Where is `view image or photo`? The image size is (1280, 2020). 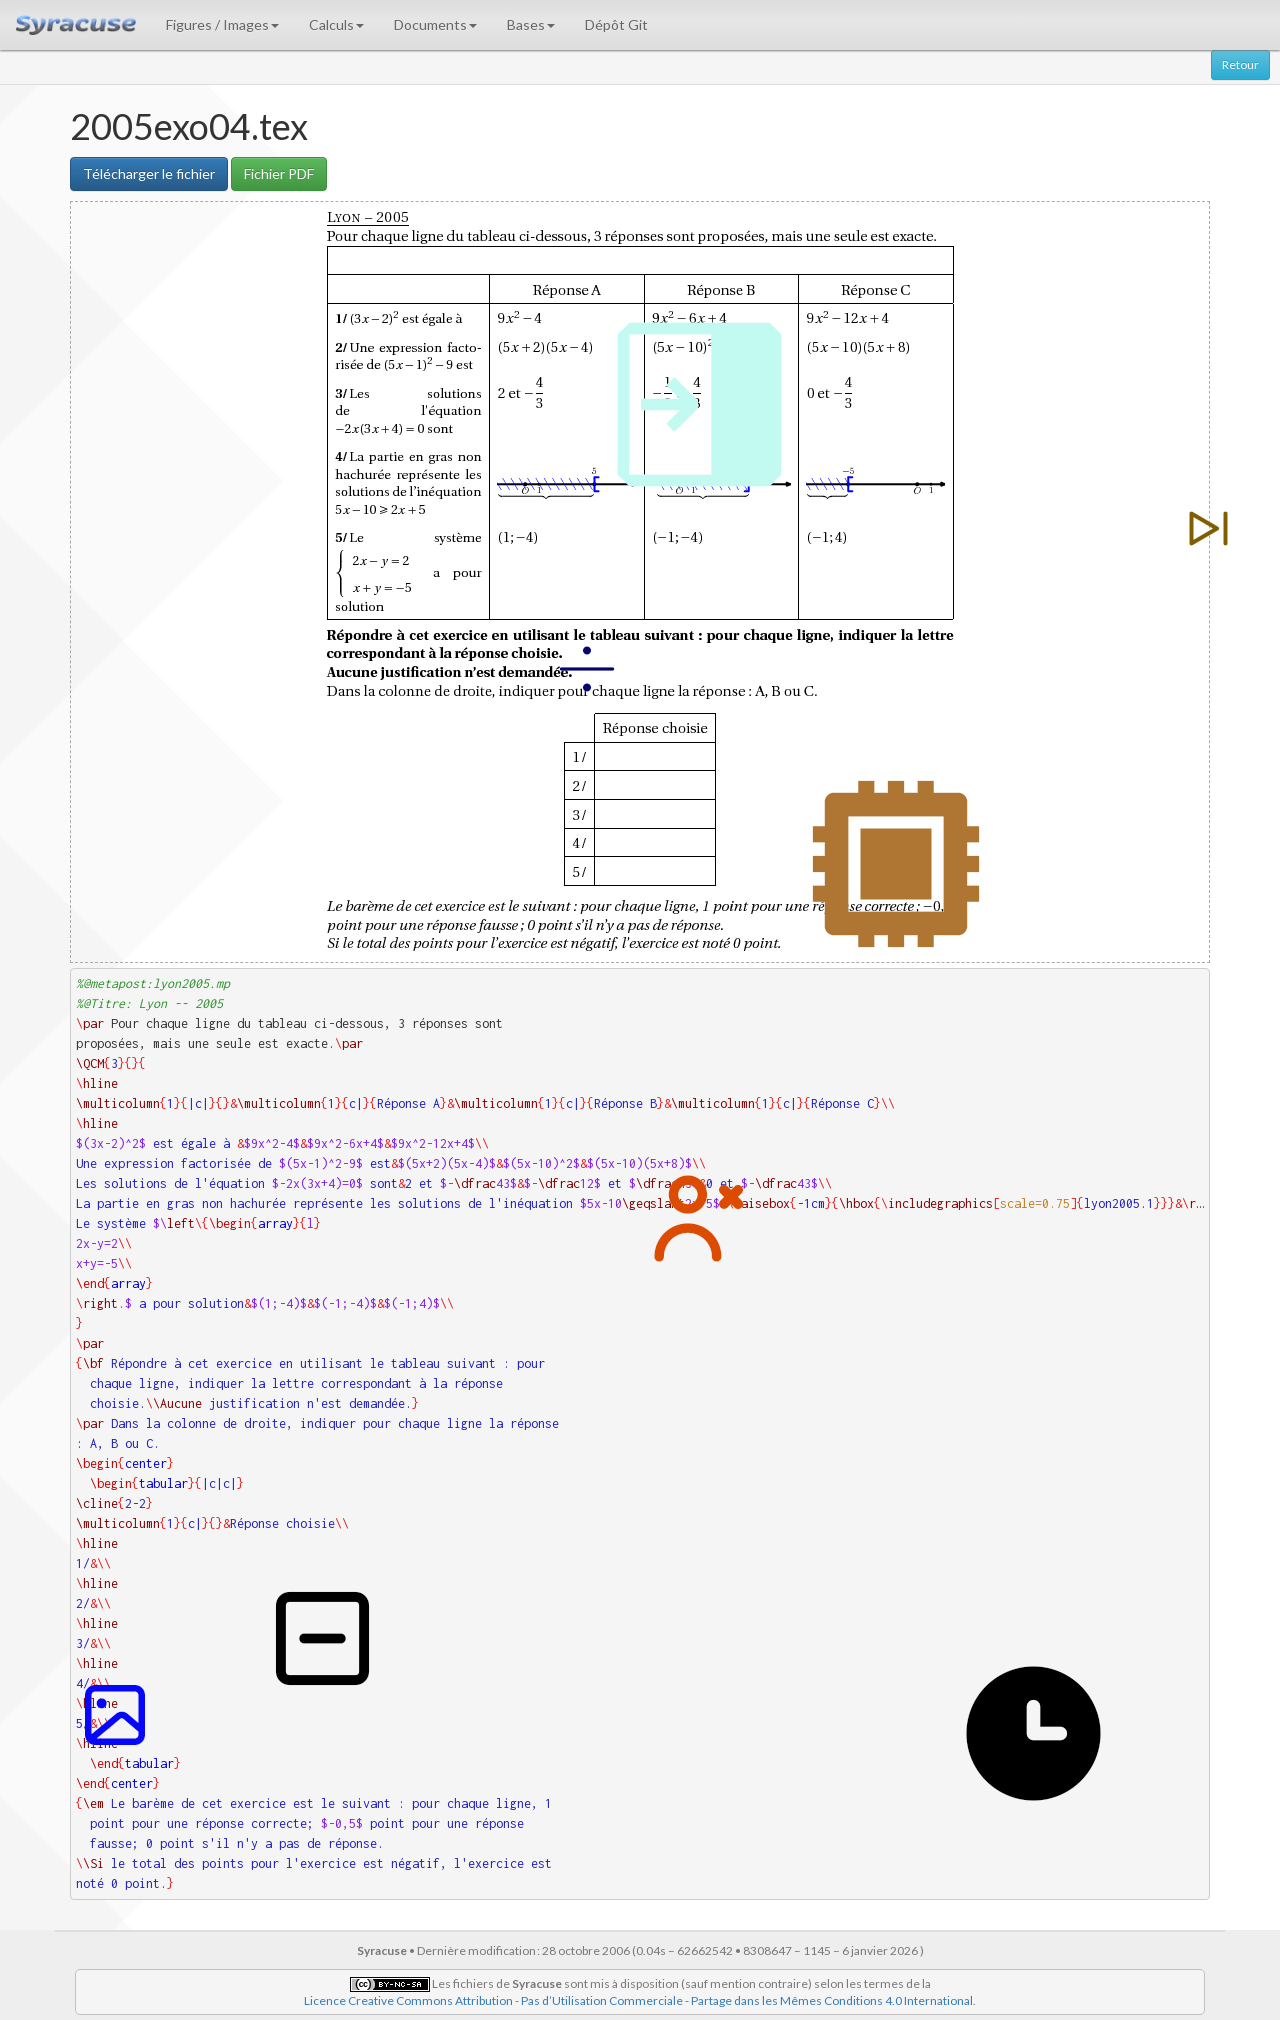
view image or photo is located at coordinates (115, 1715).